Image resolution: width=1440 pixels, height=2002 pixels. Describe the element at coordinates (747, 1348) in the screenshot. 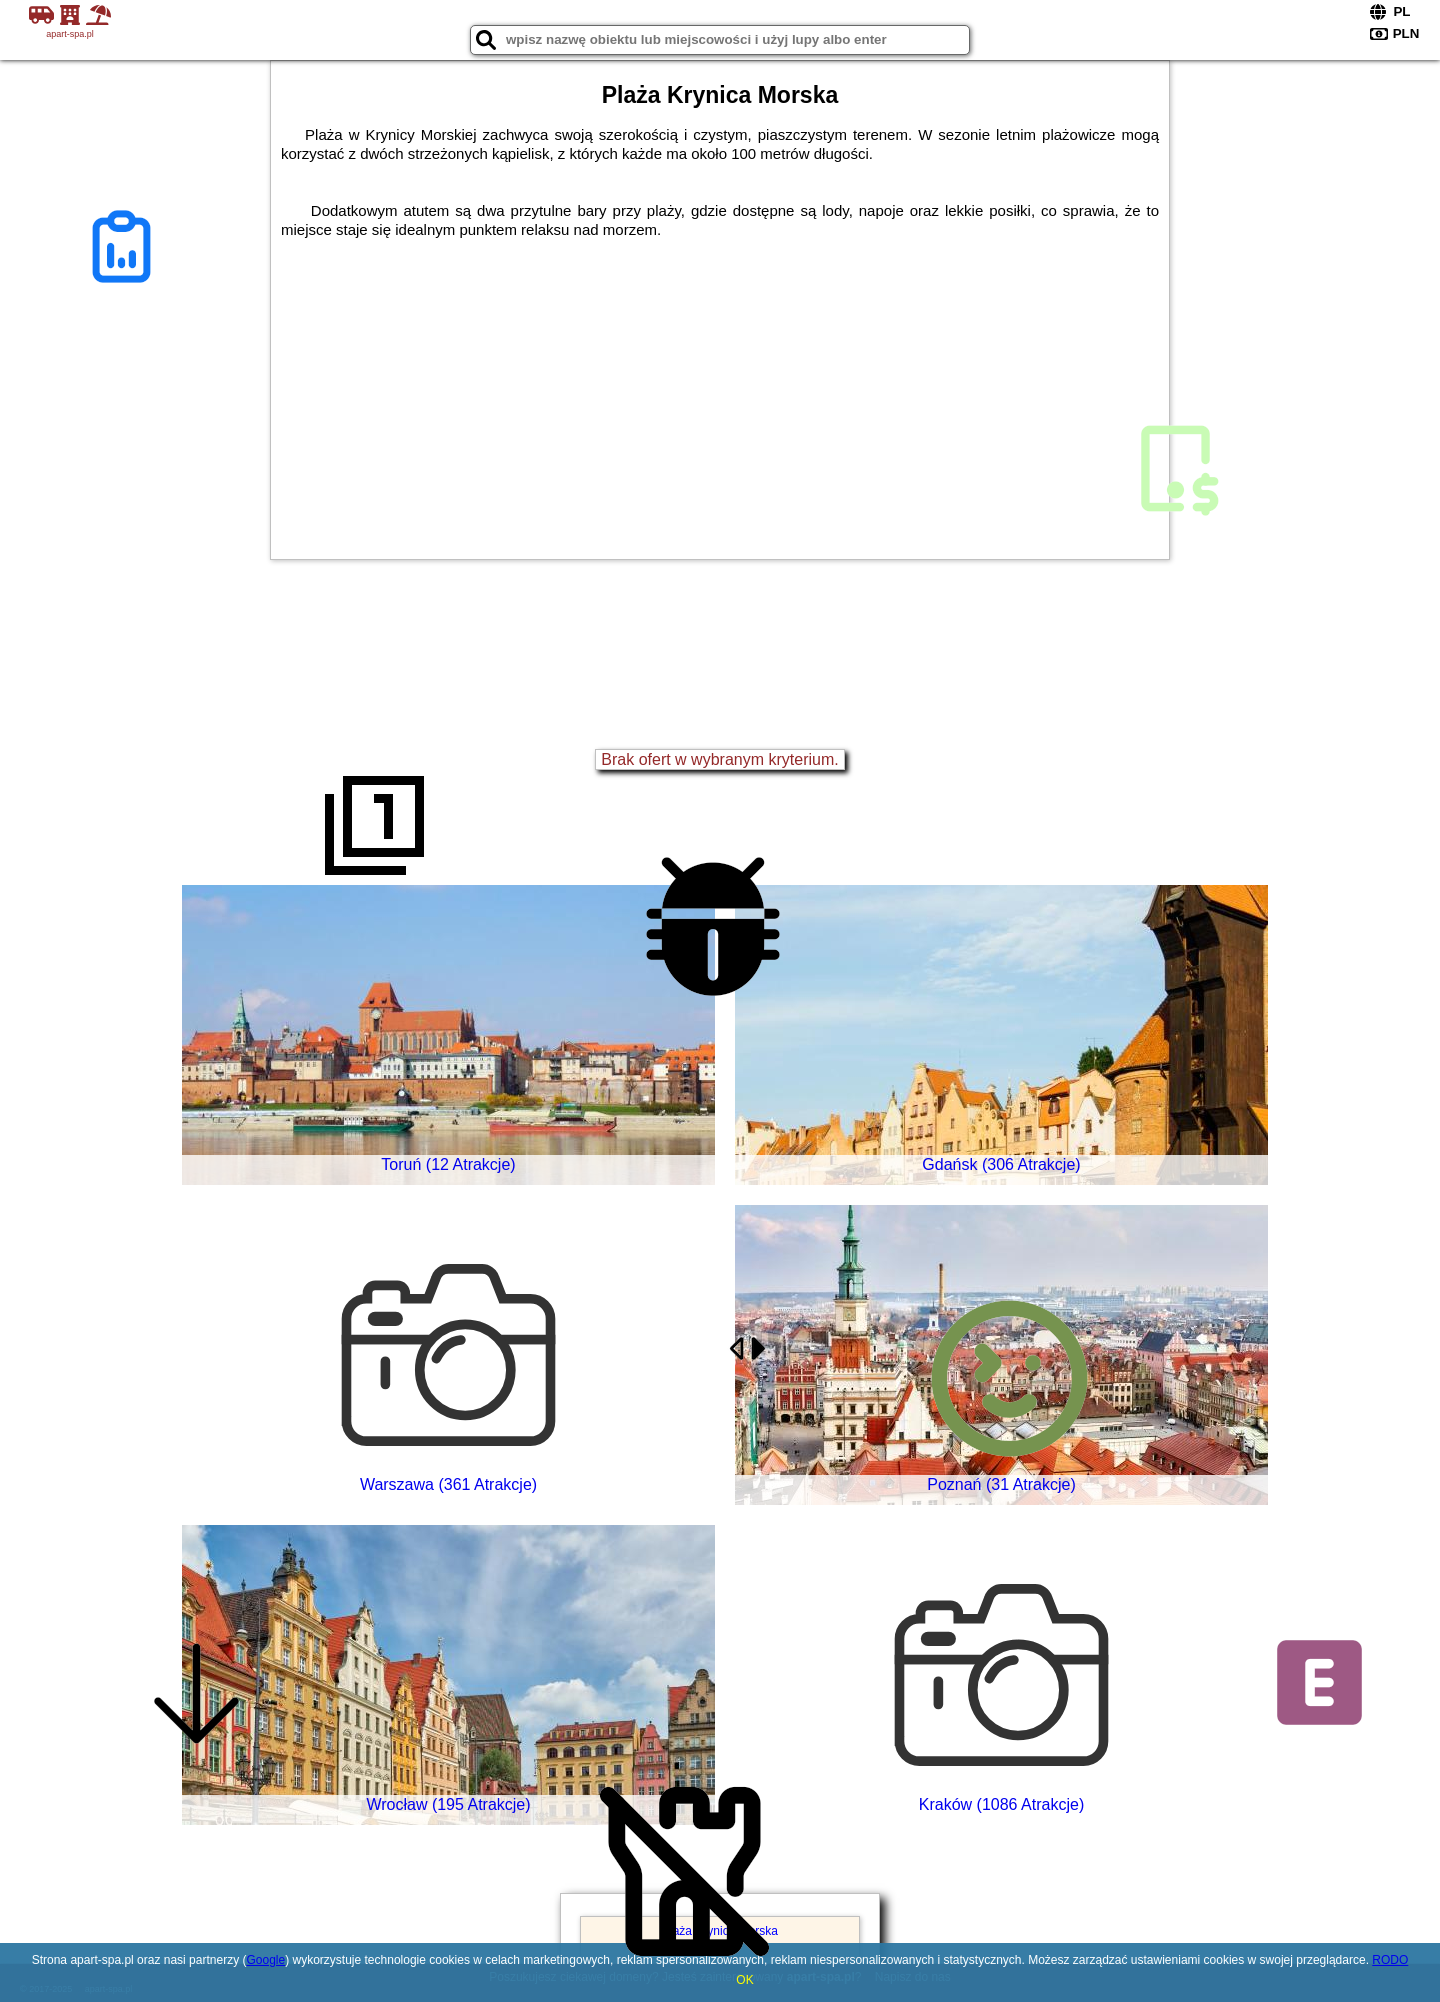

I see `switch to the left panel or view` at that location.